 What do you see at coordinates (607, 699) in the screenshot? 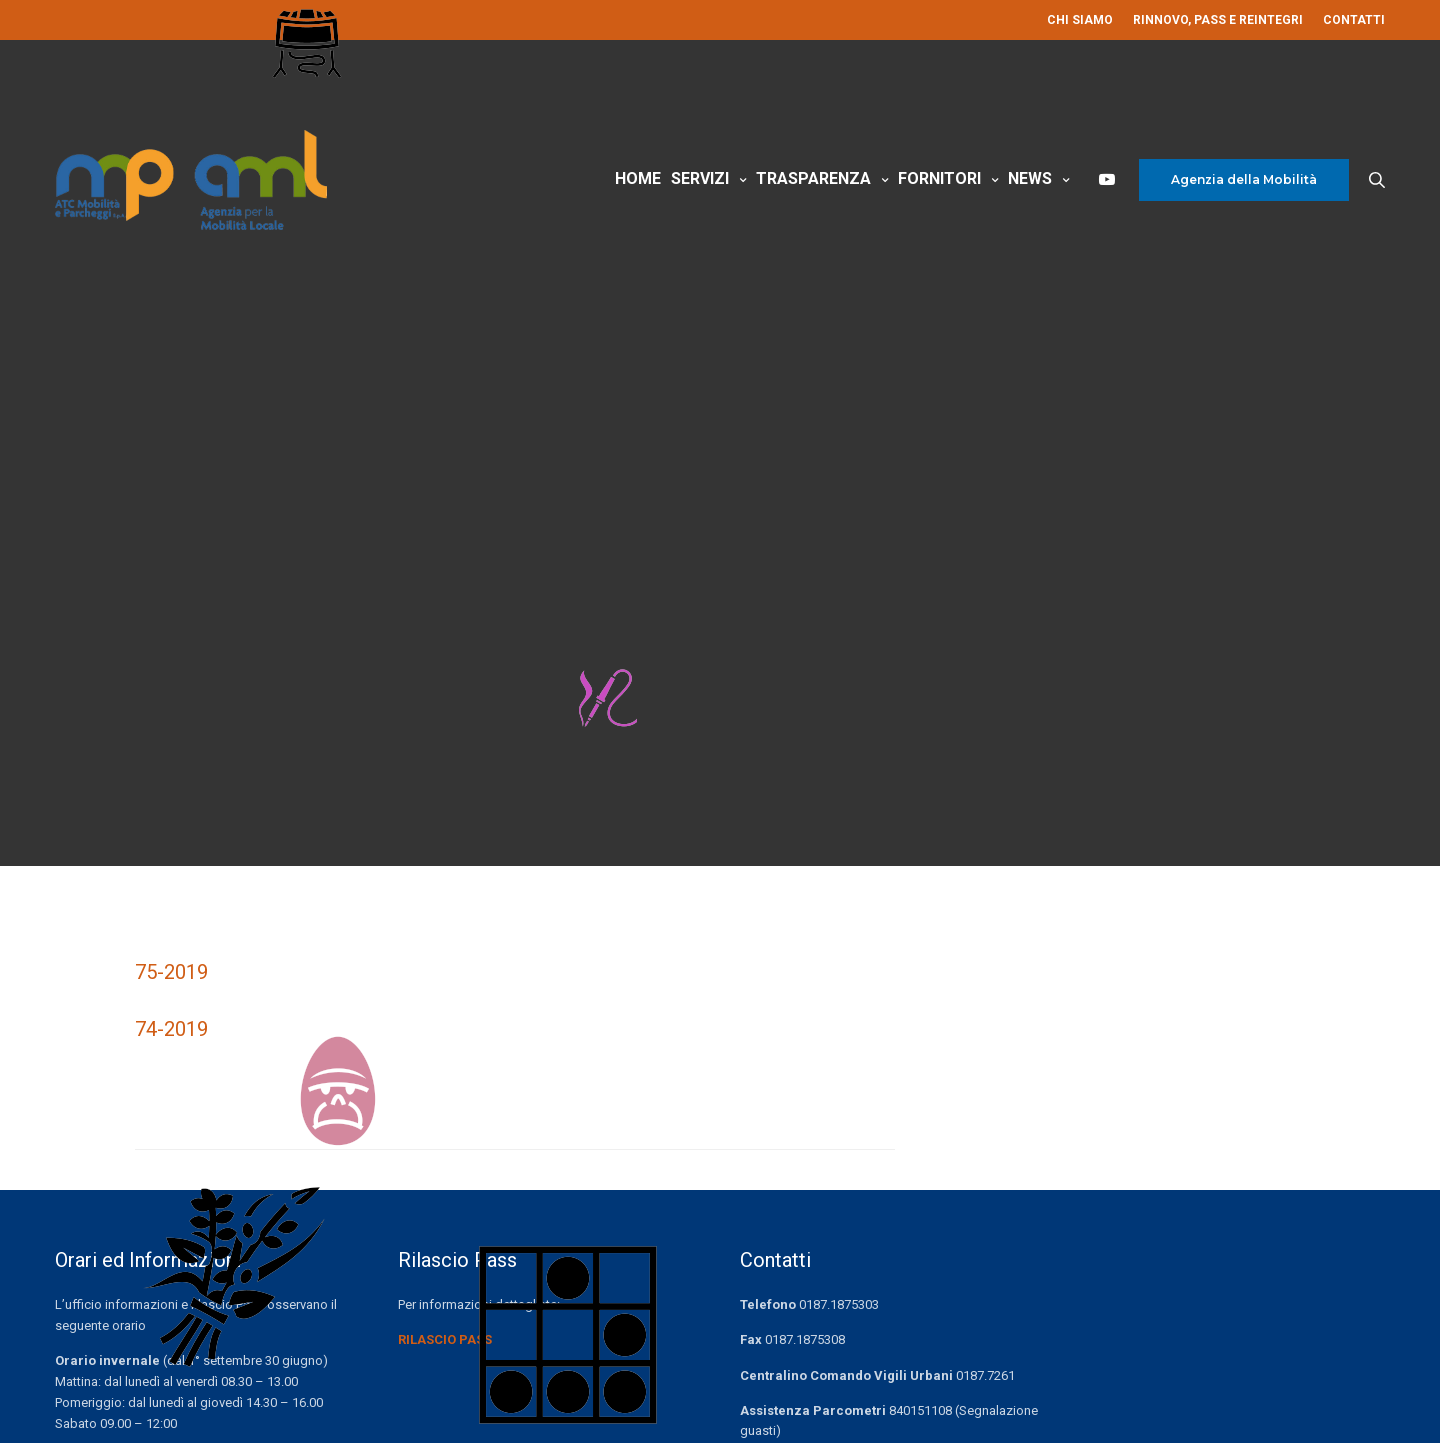
I see `access soldering or electronics tools` at bounding box center [607, 699].